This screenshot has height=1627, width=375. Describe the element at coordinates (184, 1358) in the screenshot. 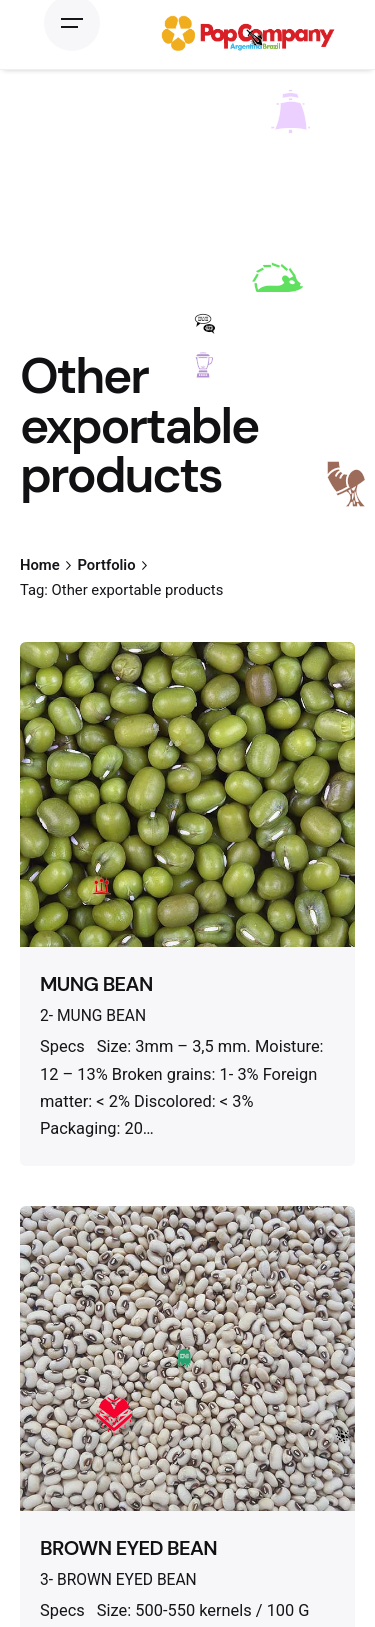

I see `indicates a deceased character or game over state` at that location.